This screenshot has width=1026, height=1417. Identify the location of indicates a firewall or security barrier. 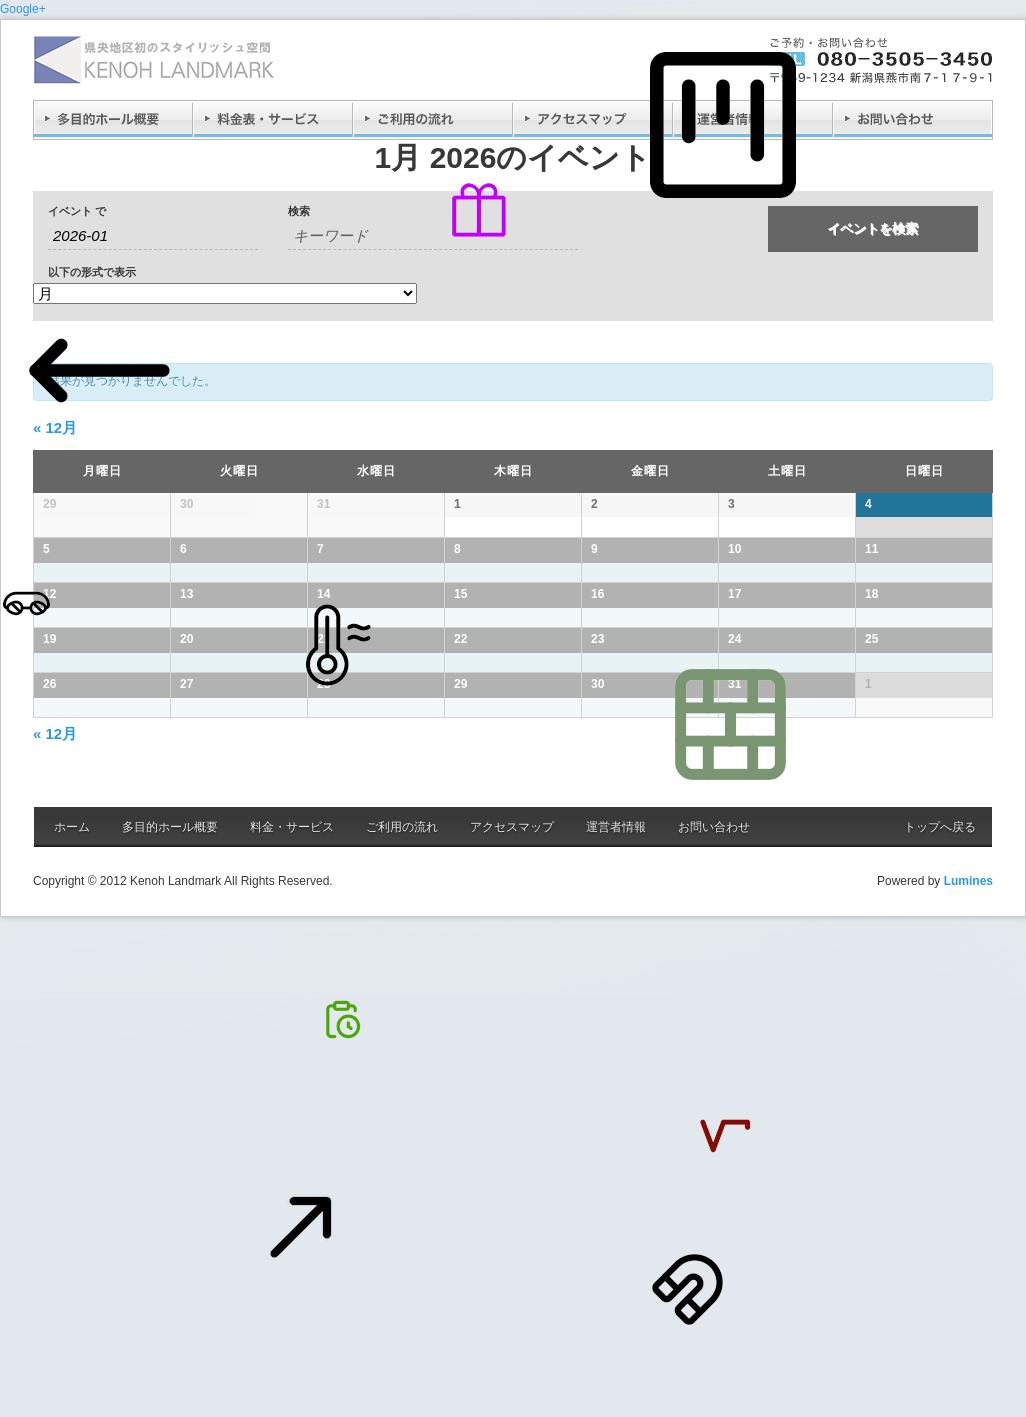
(730, 724).